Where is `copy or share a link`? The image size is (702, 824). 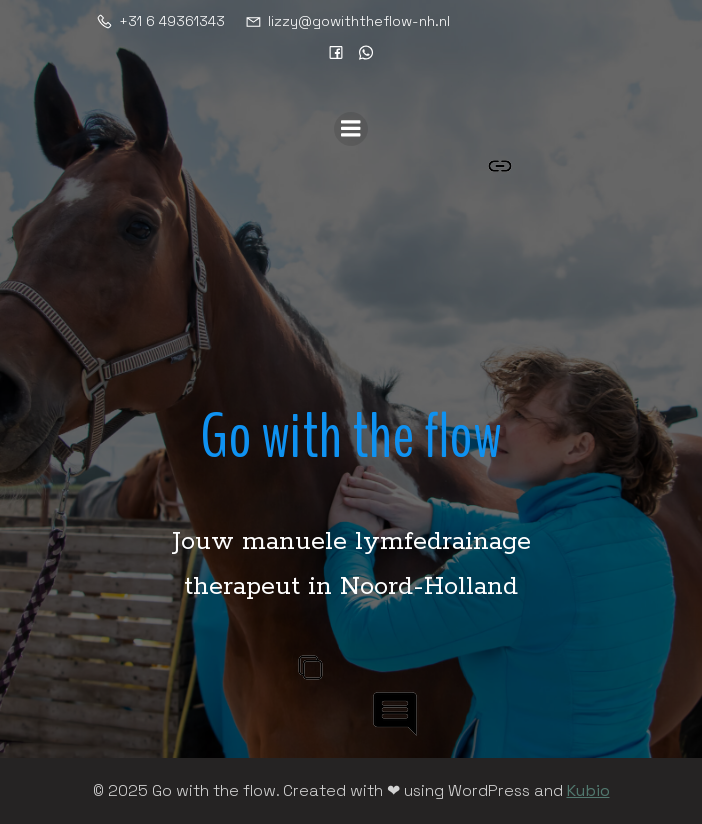
copy or share a link is located at coordinates (500, 166).